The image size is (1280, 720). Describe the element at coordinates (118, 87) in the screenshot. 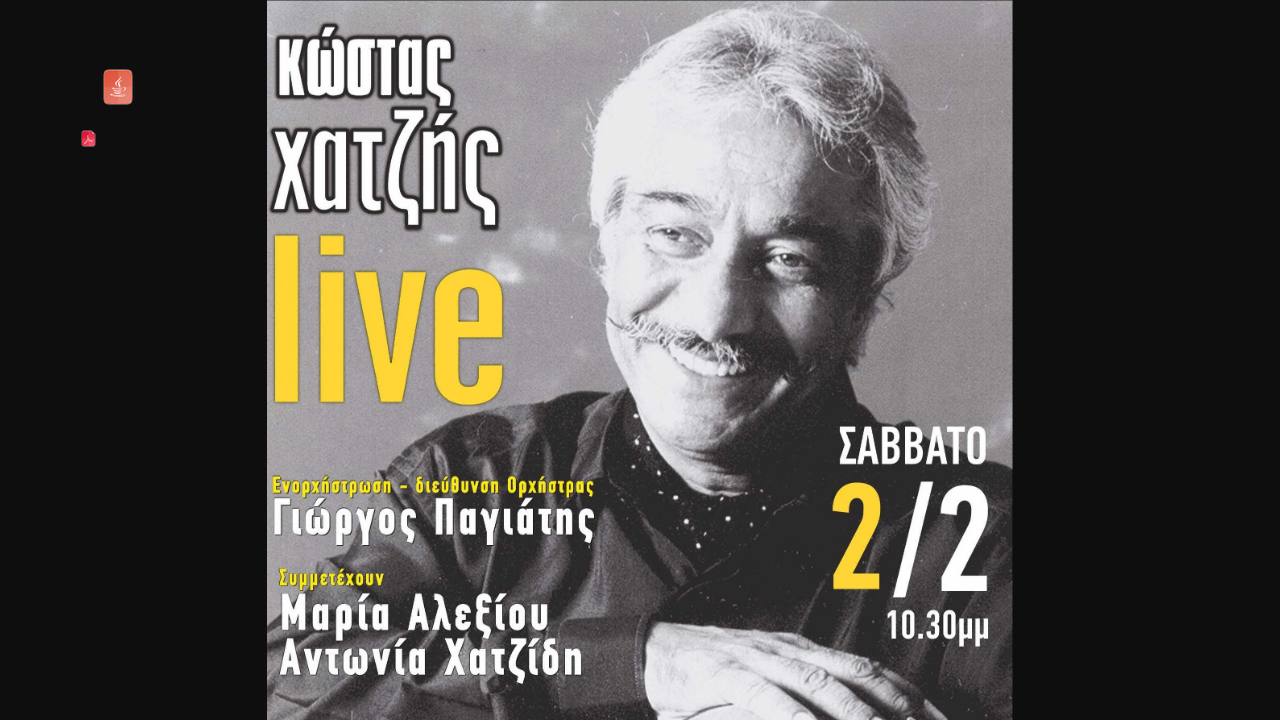

I see `java archive file (.jar)` at that location.